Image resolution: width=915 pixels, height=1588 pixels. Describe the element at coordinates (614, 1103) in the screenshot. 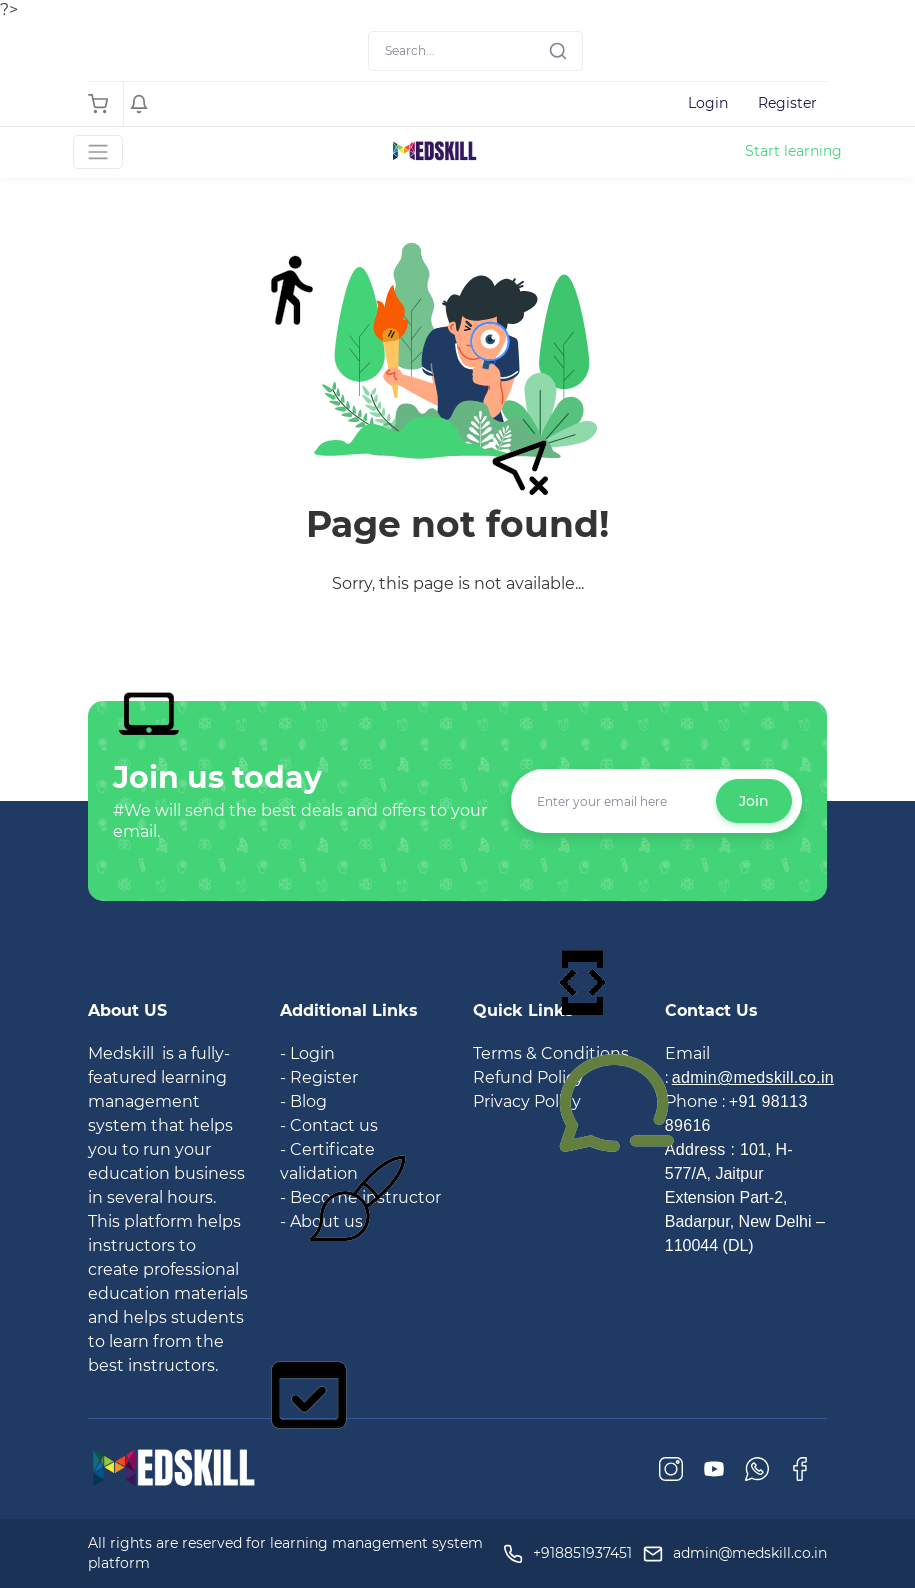

I see `remove a message or conversation` at that location.